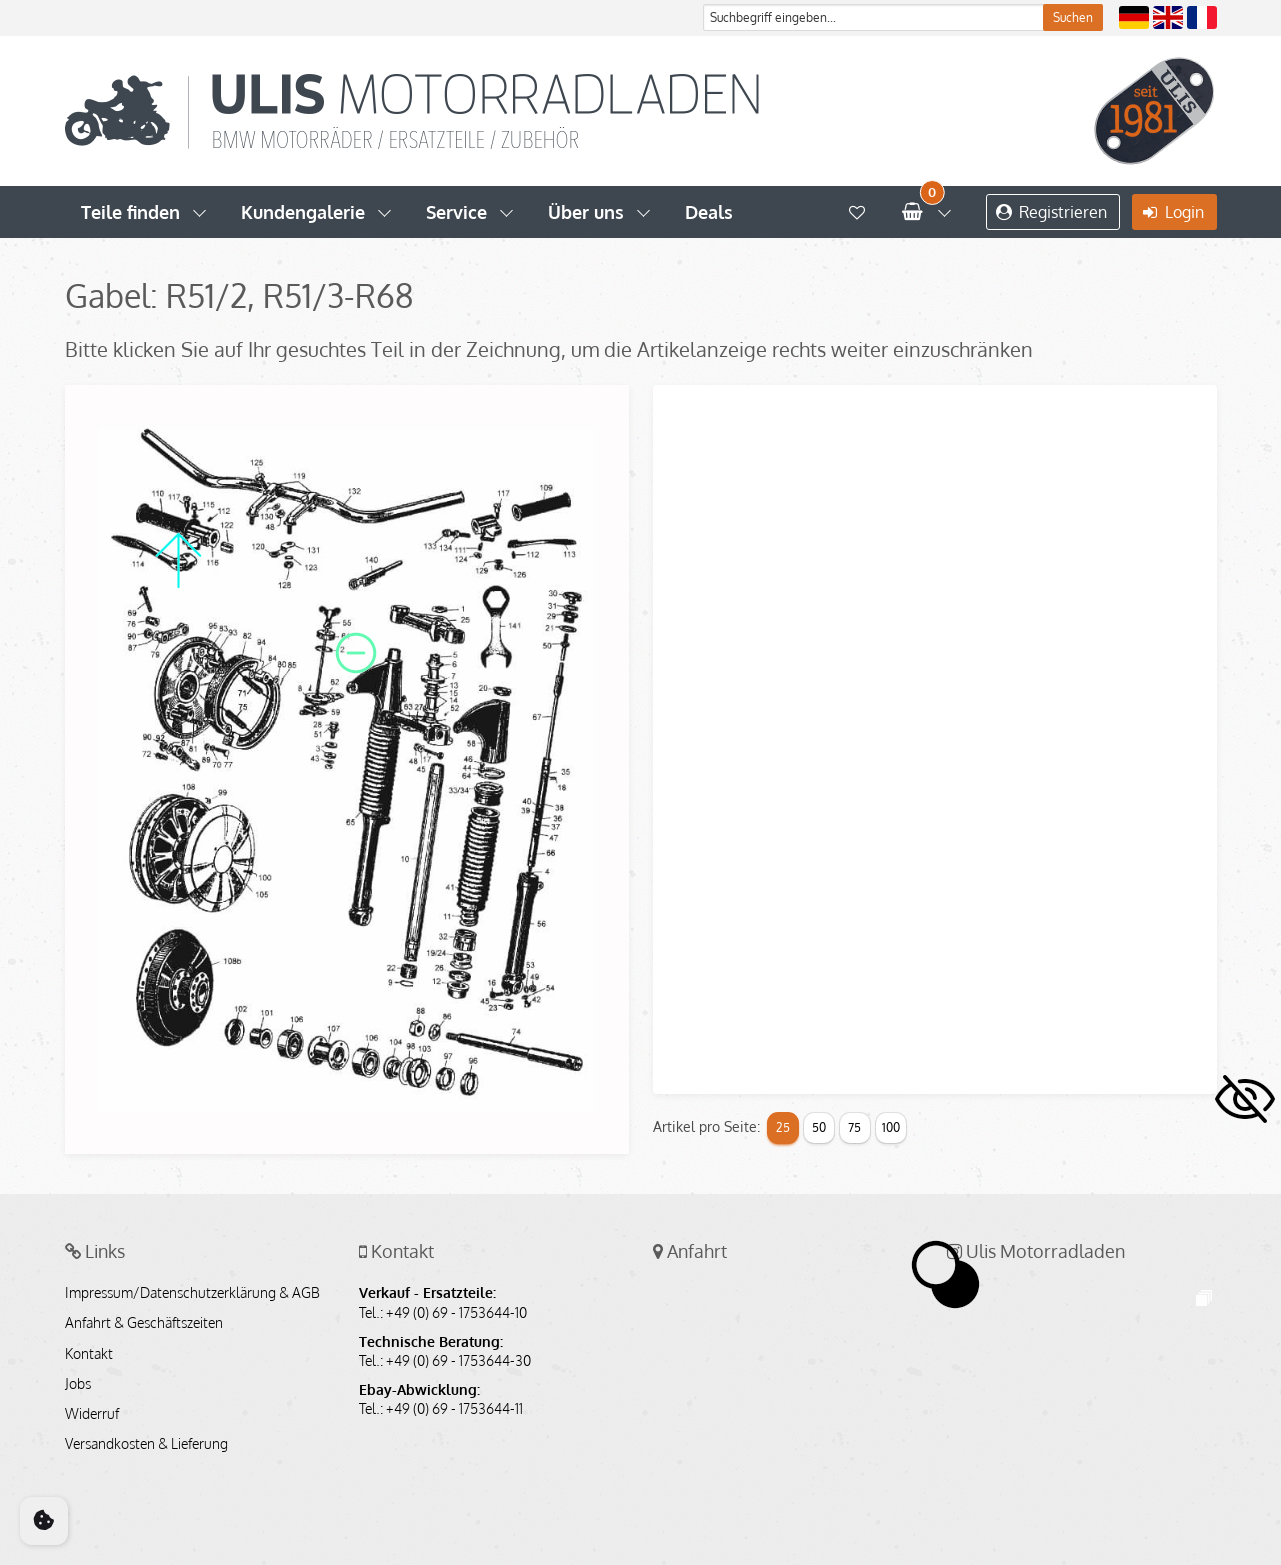 This screenshot has width=1281, height=1565. Describe the element at coordinates (356, 653) in the screenshot. I see `remove an item from a list or cart` at that location.